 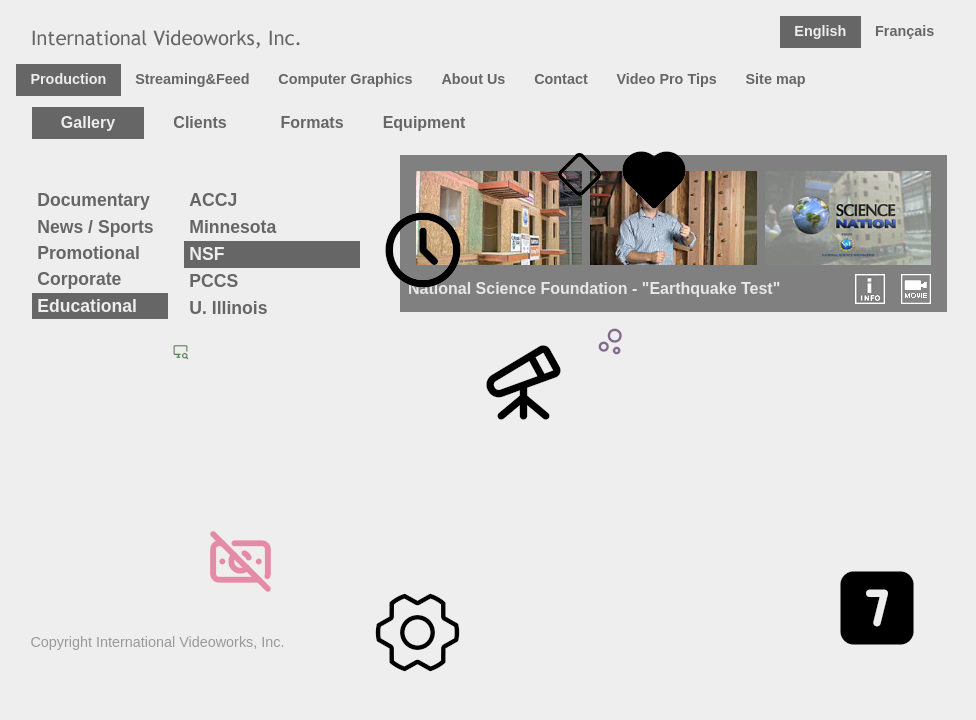 What do you see at coordinates (523, 382) in the screenshot?
I see `explore or discover new content` at bounding box center [523, 382].